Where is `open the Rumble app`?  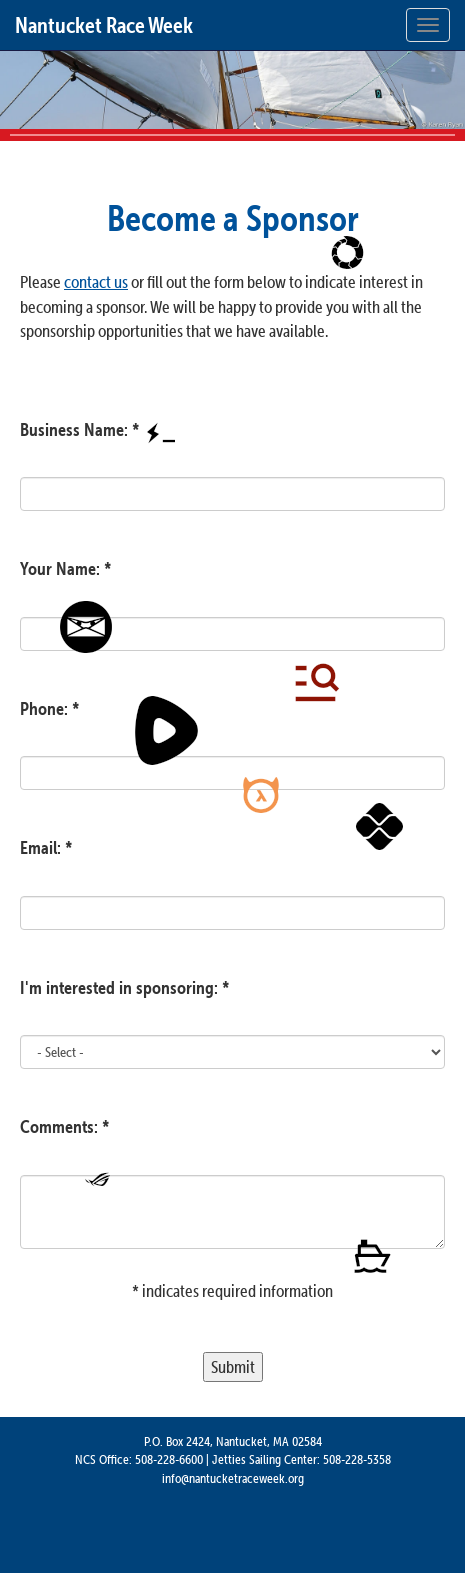
open the Rumble app is located at coordinates (166, 730).